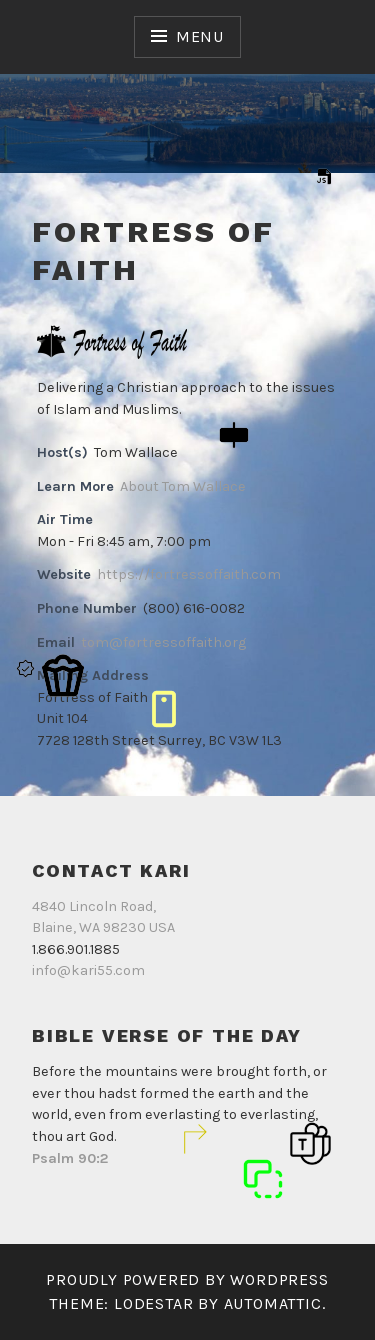 The width and height of the screenshot is (375, 1340). I want to click on indicates a verified or authenticated account, so click(25, 668).